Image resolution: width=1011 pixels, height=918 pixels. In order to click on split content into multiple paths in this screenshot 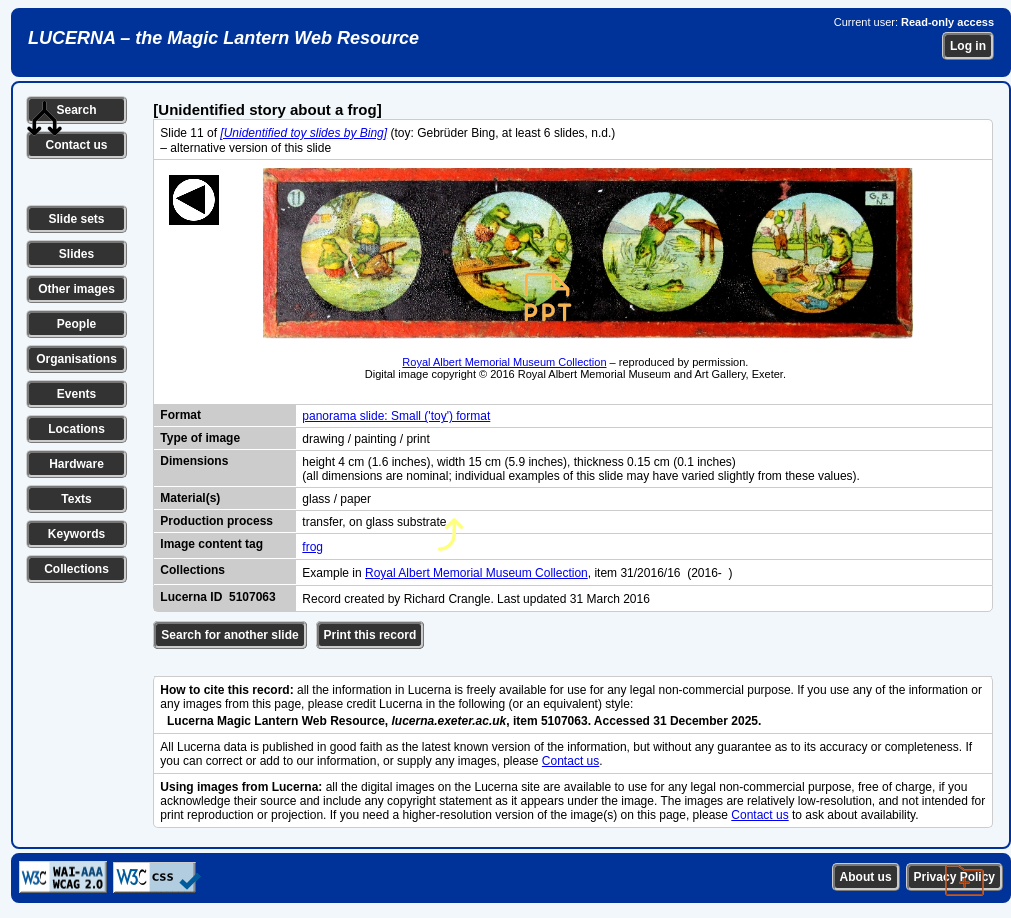, I will do `click(44, 119)`.